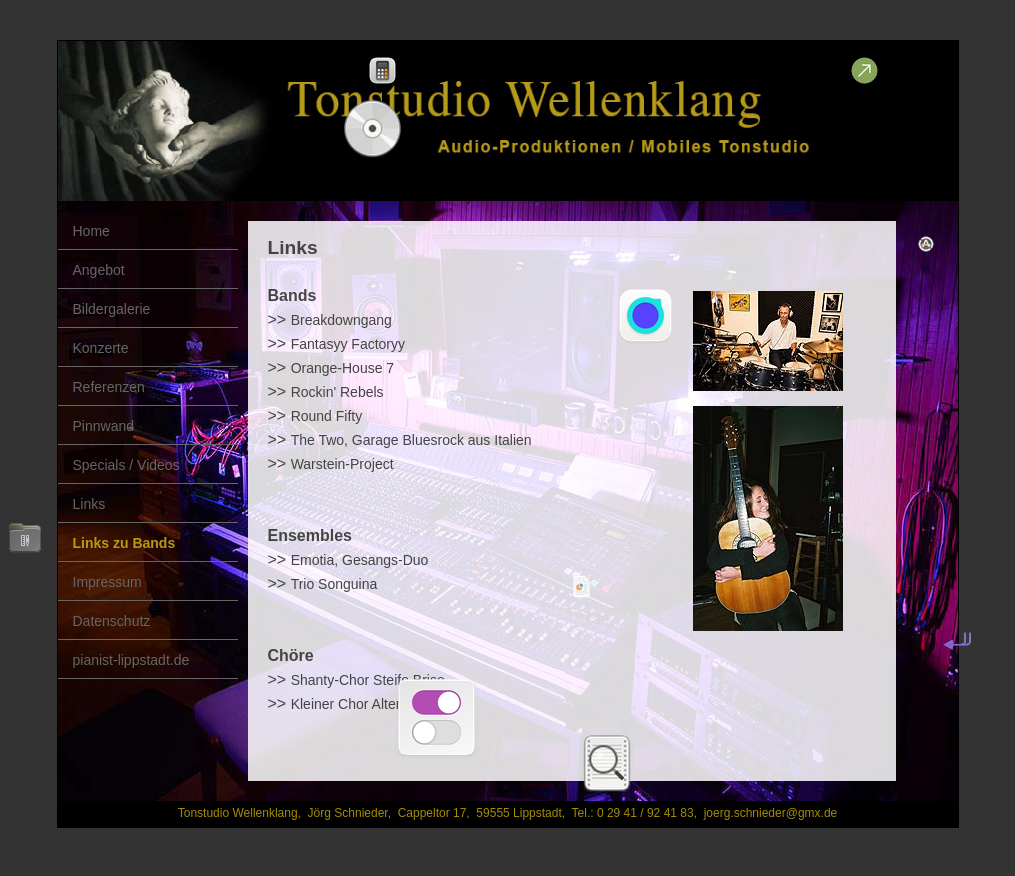  I want to click on indicates a blank DVD-R disc ready for burning, so click(372, 128).